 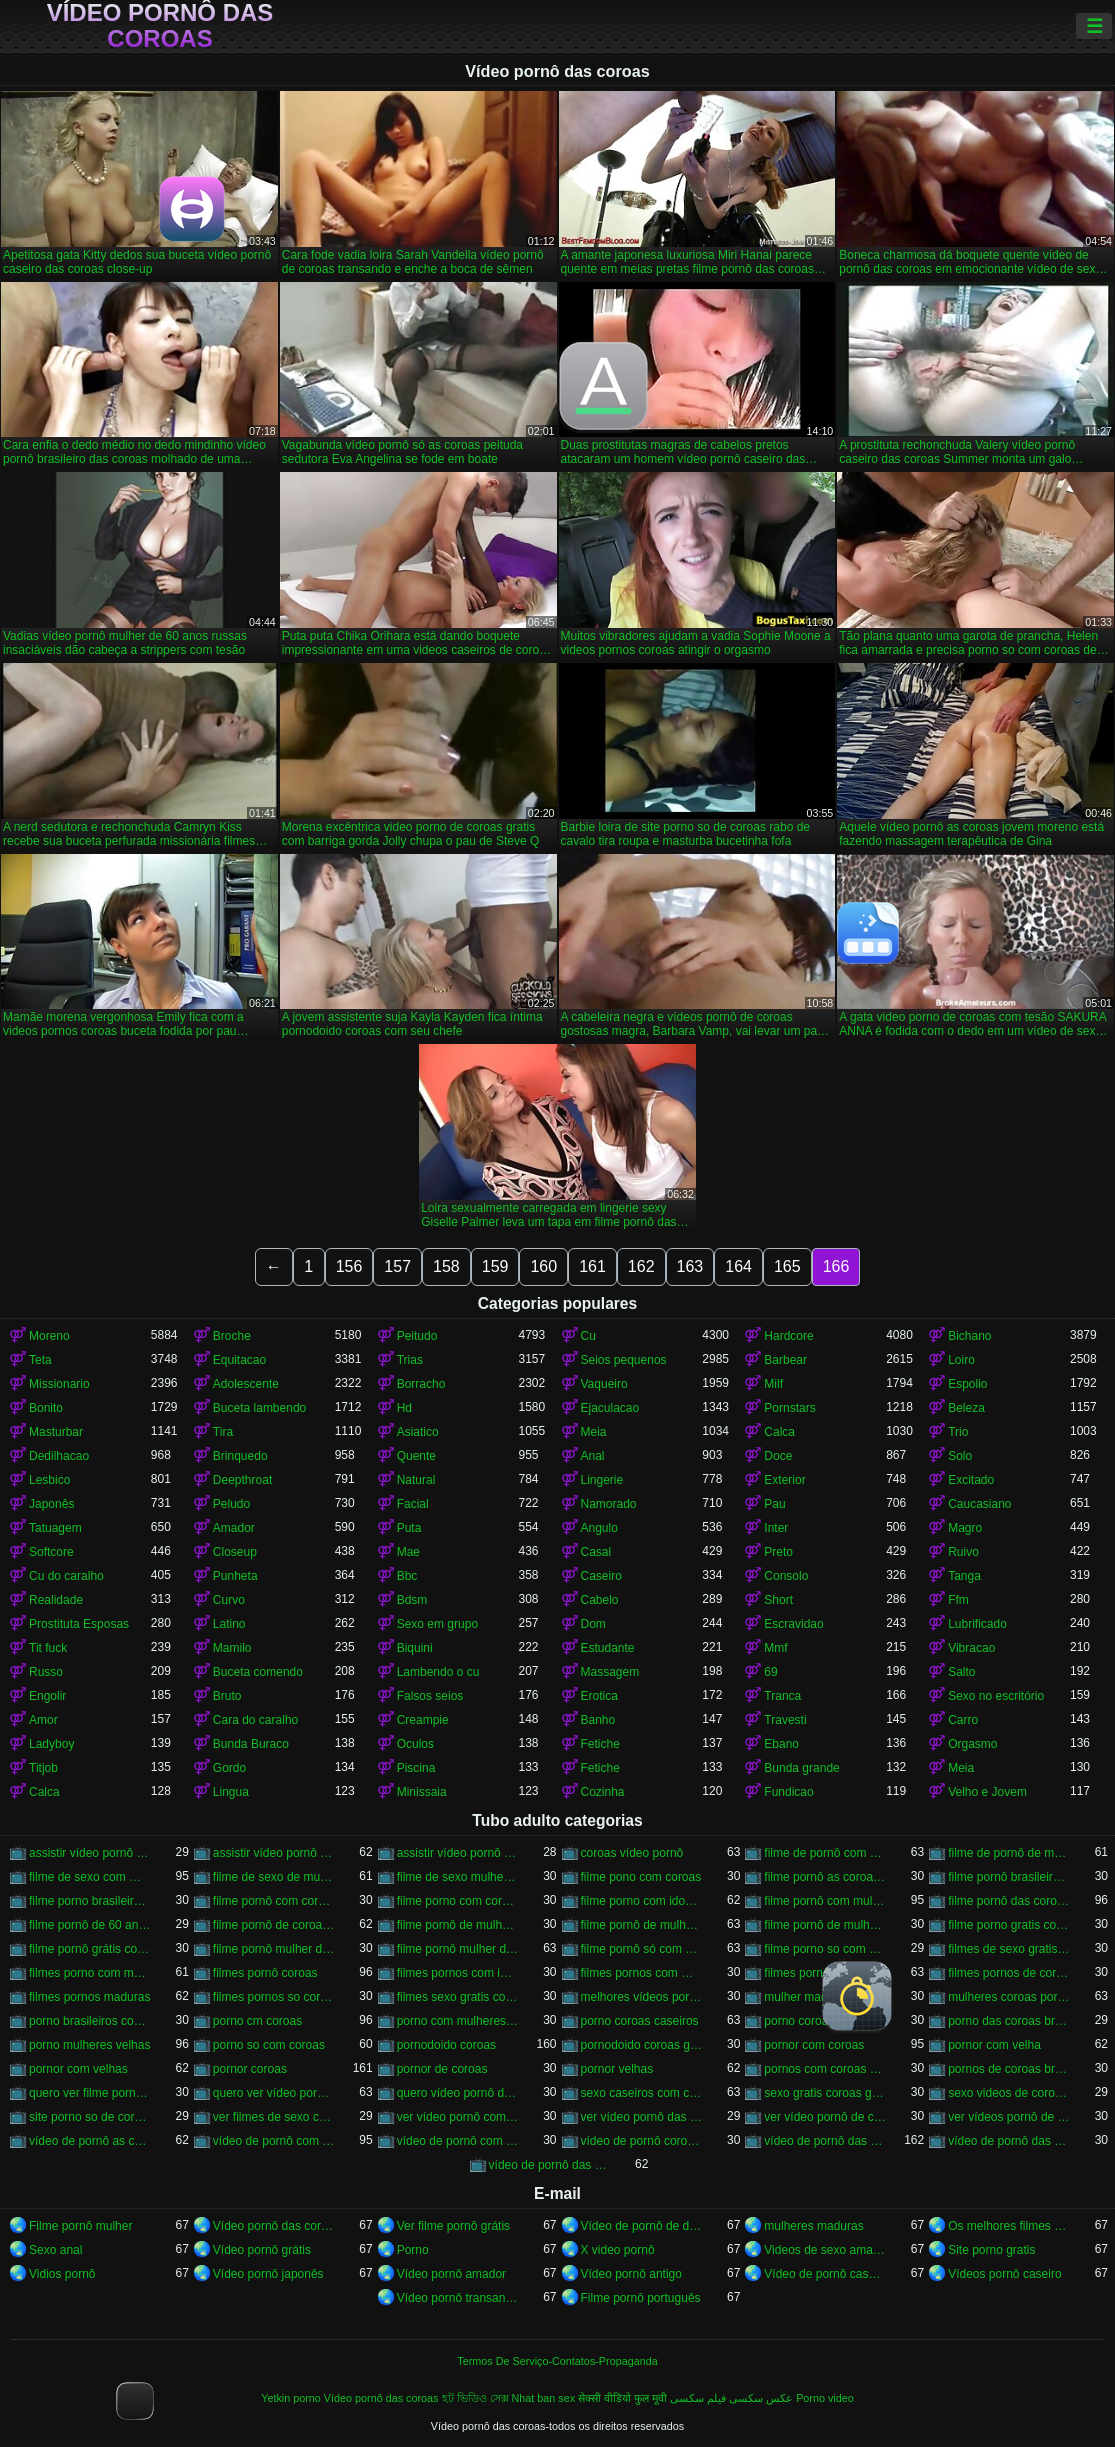 What do you see at coordinates (603, 387) in the screenshot?
I see `enable spell check in text editing` at bounding box center [603, 387].